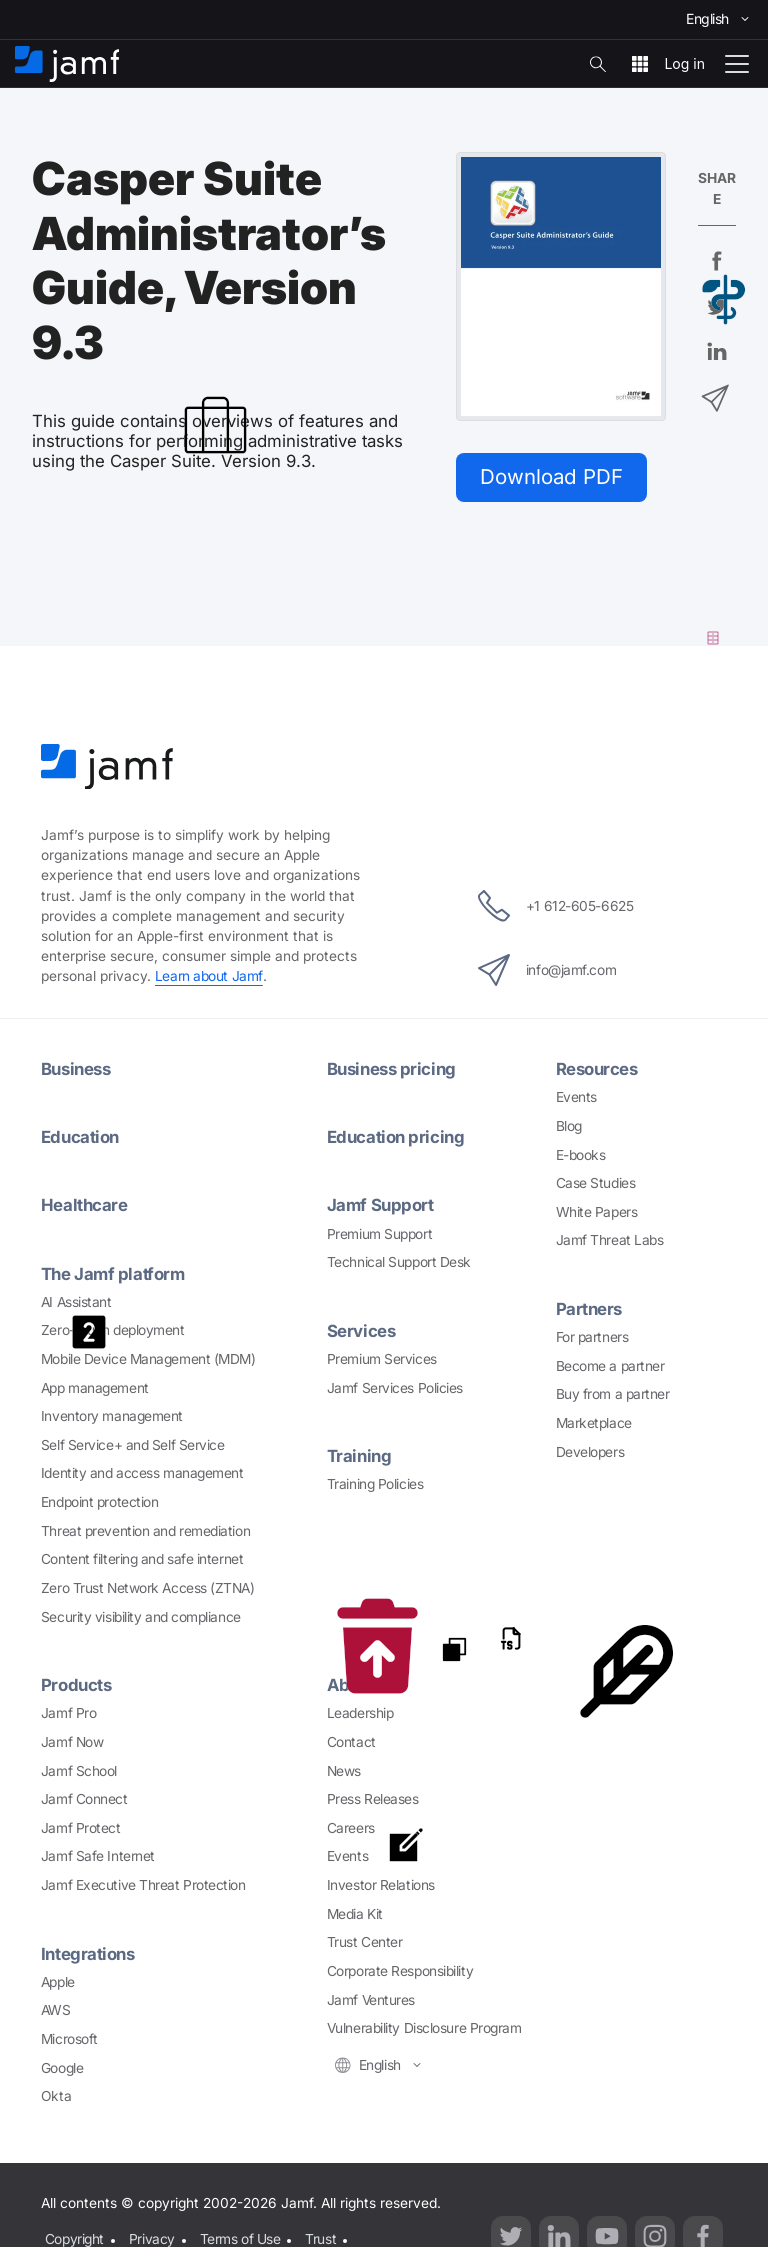 The image size is (768, 2247). I want to click on restore item from trash, so click(377, 1647).